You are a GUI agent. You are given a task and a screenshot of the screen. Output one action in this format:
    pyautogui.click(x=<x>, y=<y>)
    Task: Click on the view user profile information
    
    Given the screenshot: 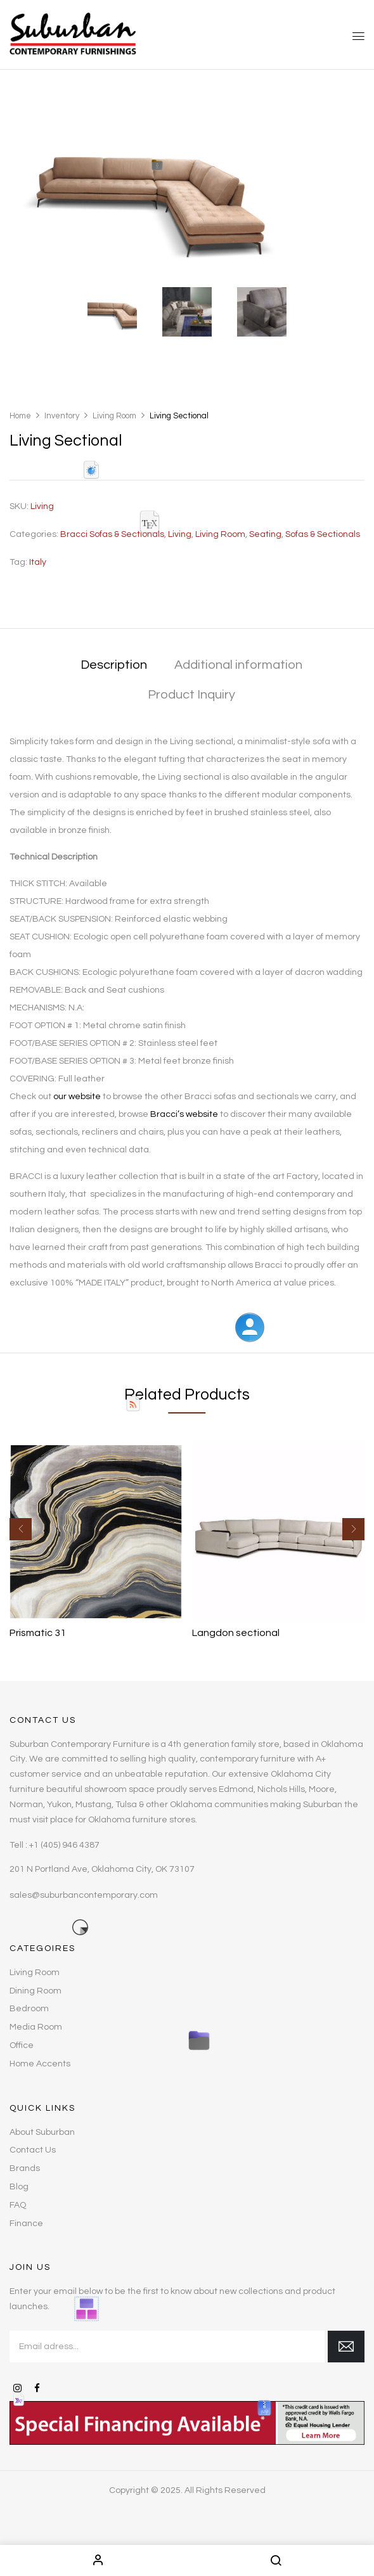 What is the action you would take?
    pyautogui.click(x=250, y=1327)
    